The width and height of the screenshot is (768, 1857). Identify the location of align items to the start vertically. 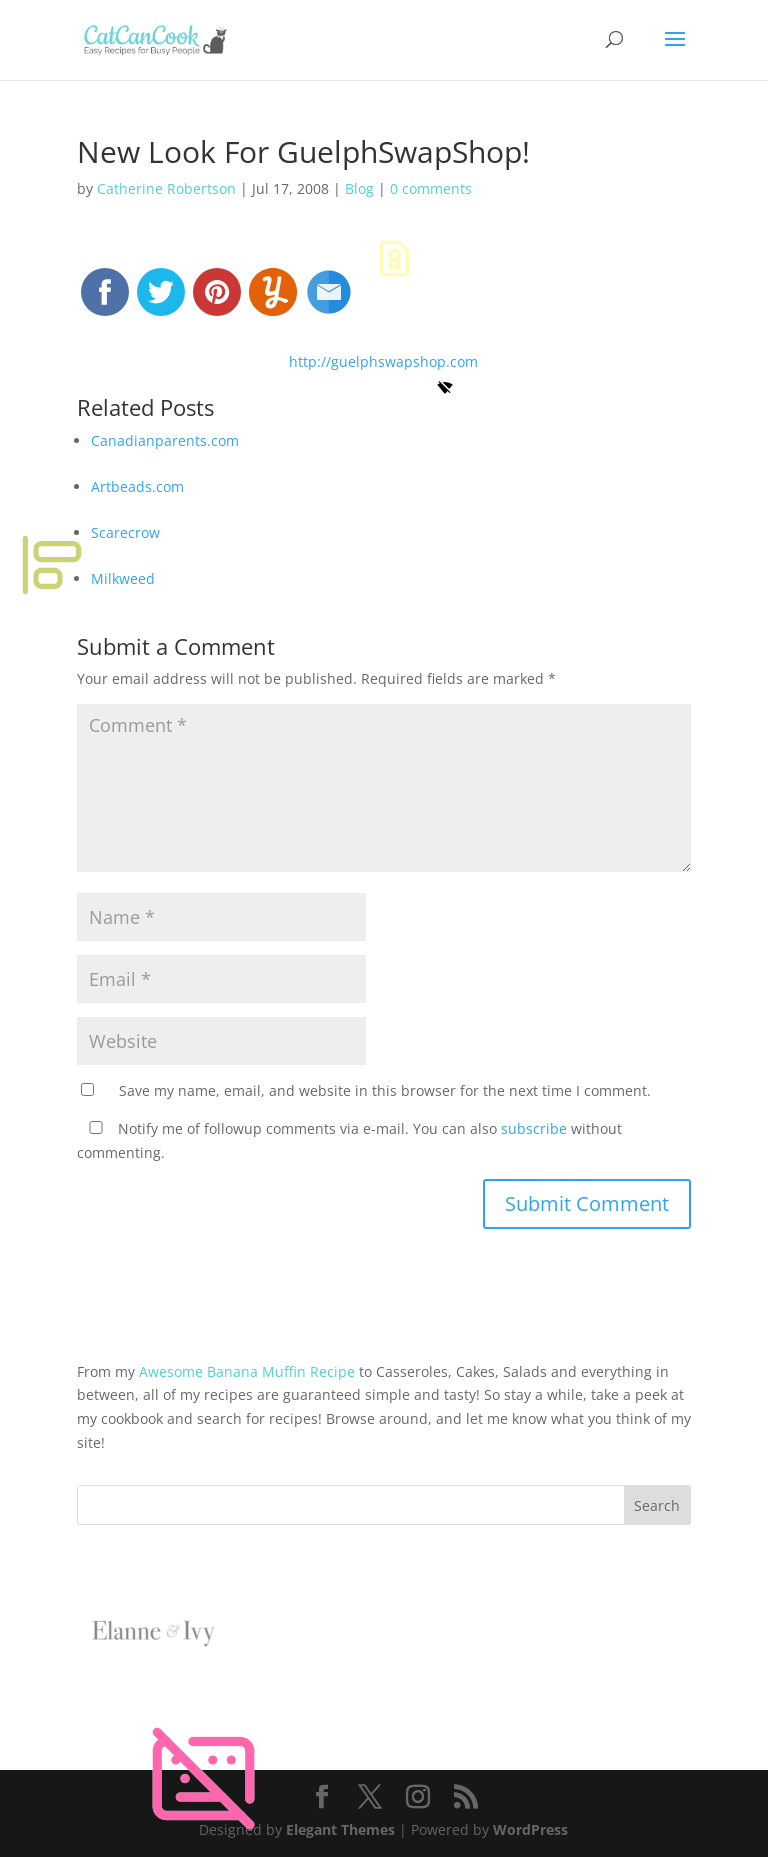
(52, 565).